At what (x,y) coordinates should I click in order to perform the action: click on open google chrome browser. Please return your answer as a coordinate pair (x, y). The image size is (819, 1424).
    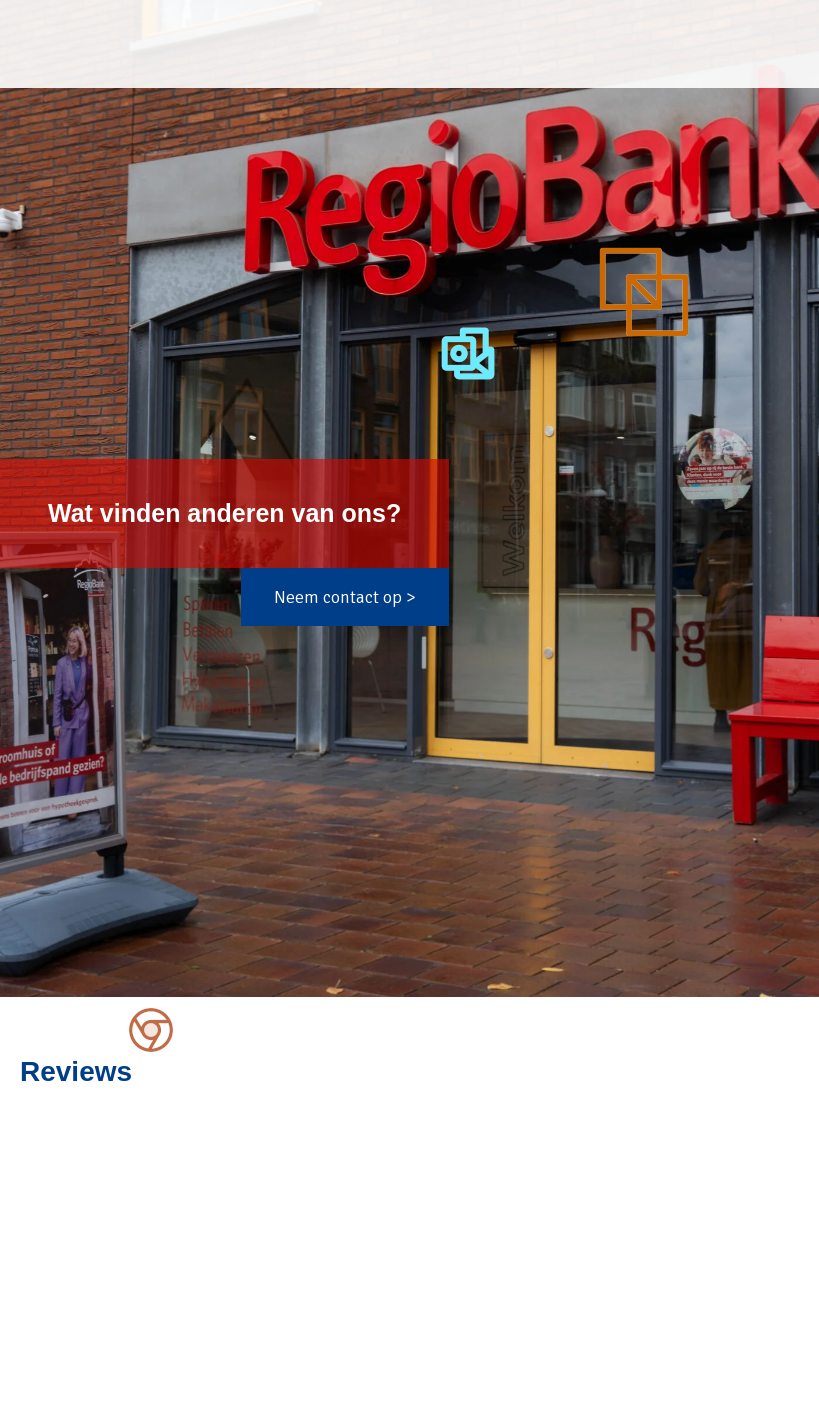
    Looking at the image, I should click on (151, 1030).